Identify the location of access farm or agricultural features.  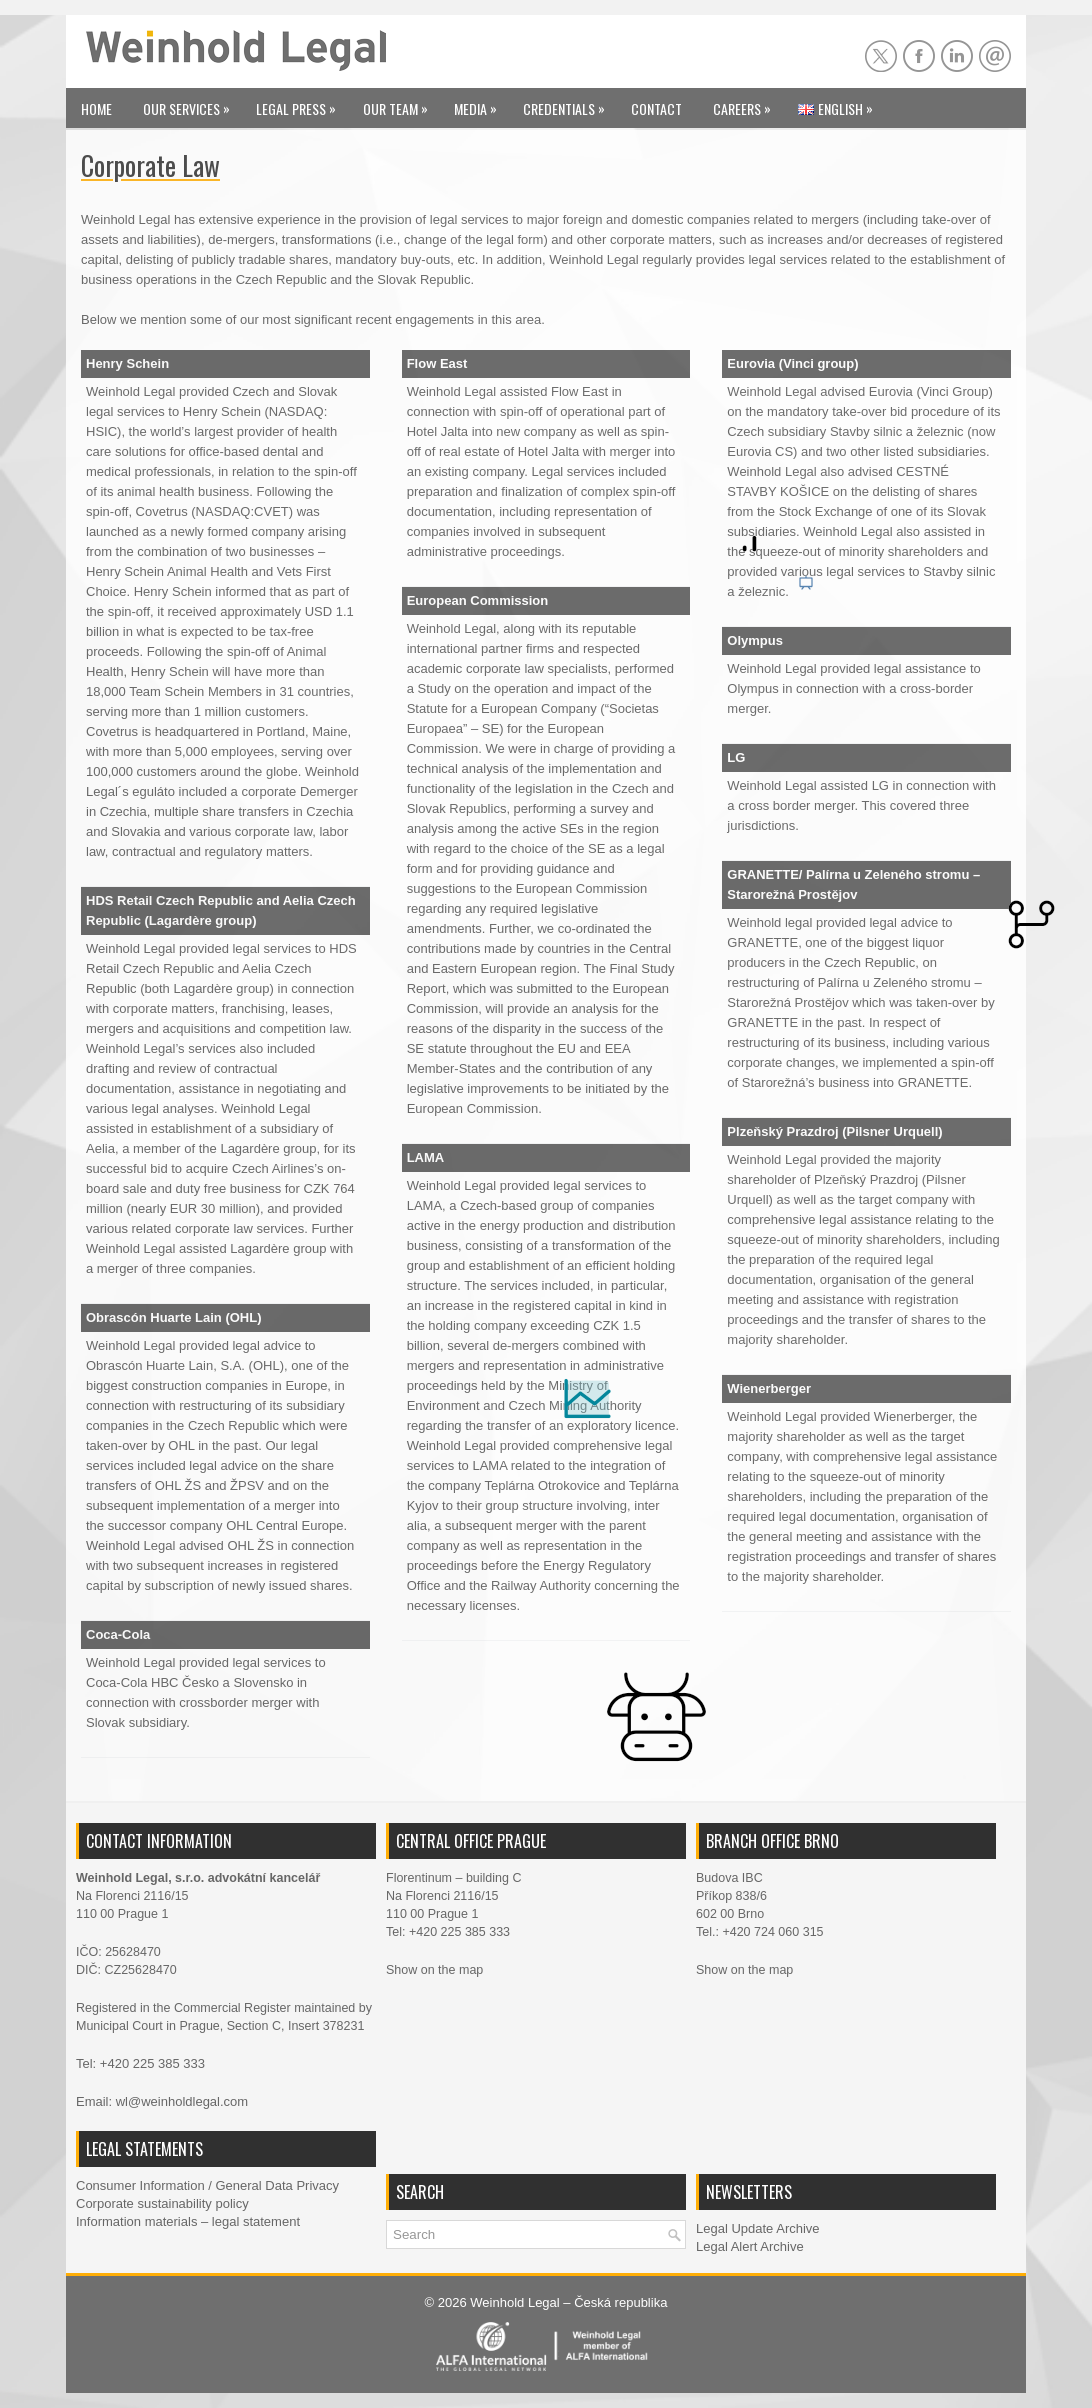
(656, 1718).